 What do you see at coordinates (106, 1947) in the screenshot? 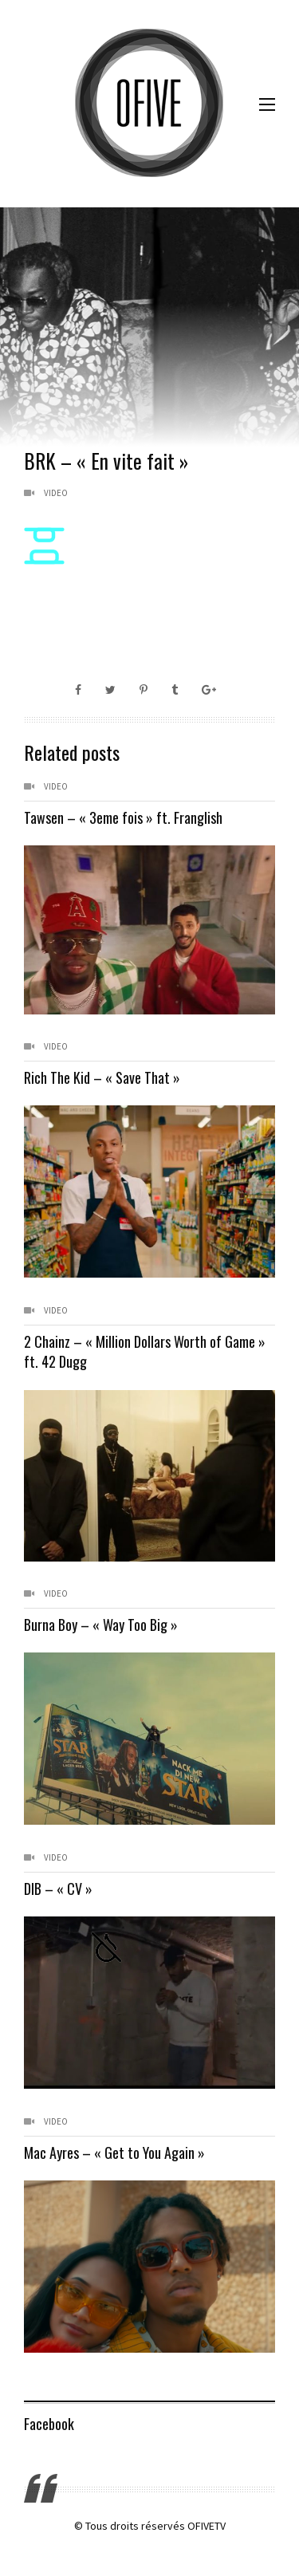
I see `disable water or liquid detection` at bounding box center [106, 1947].